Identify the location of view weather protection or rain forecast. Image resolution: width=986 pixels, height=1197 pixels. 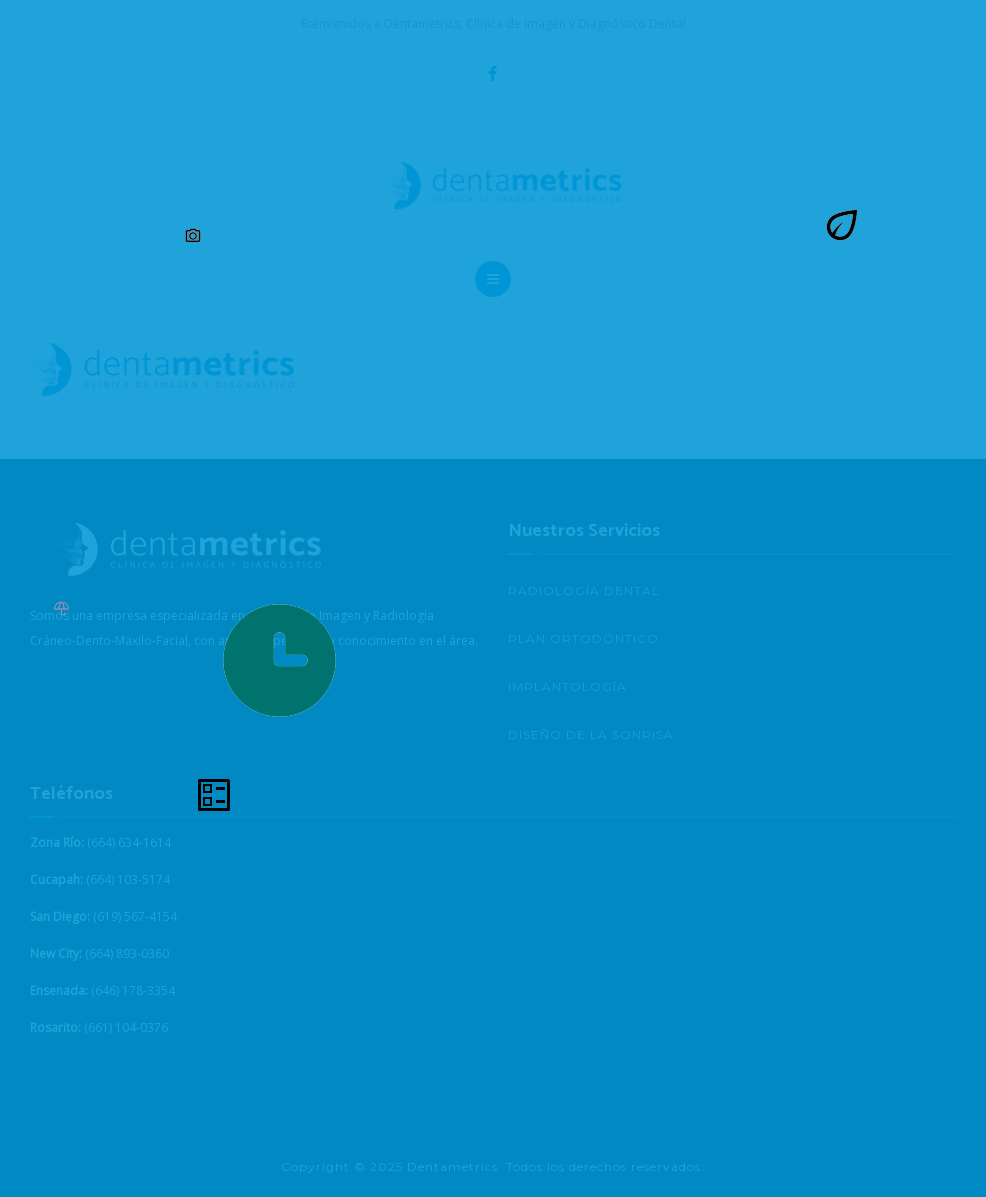
(61, 608).